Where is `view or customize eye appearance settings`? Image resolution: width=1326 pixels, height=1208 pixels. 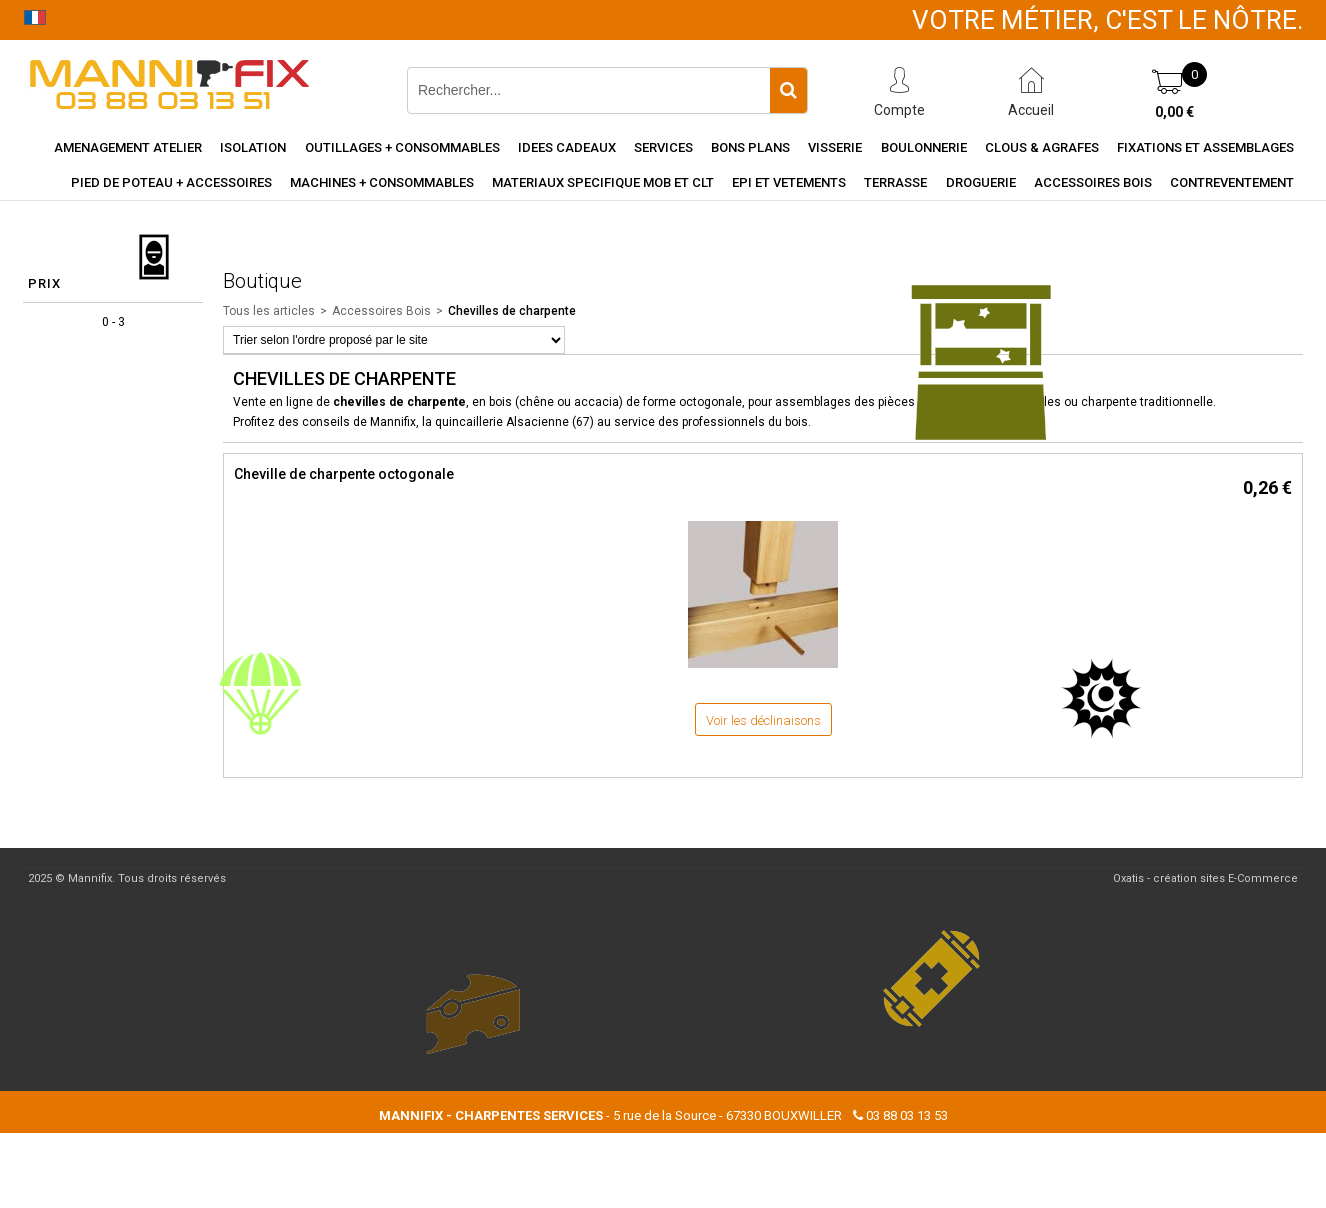
view or customize eye appearance settings is located at coordinates (1101, 698).